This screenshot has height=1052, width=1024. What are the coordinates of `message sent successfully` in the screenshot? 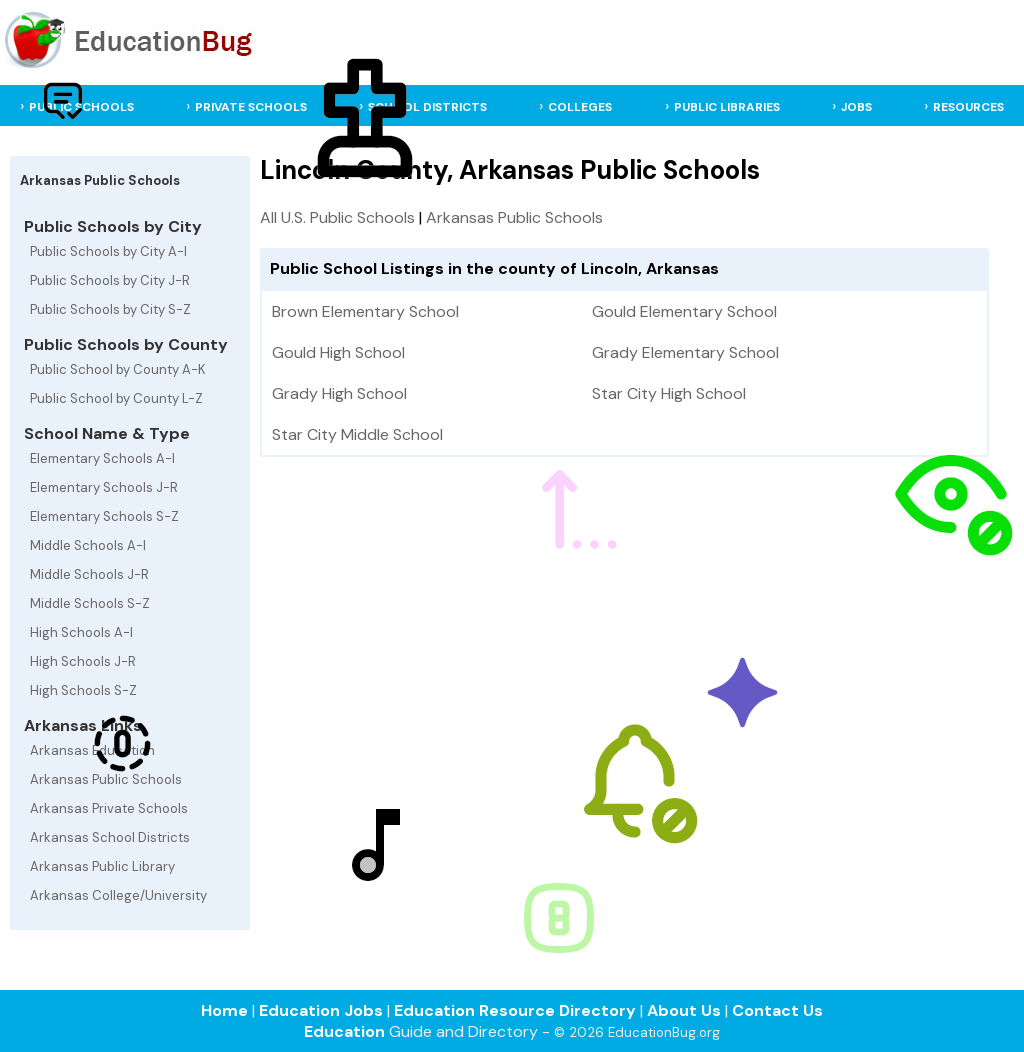 It's located at (63, 100).